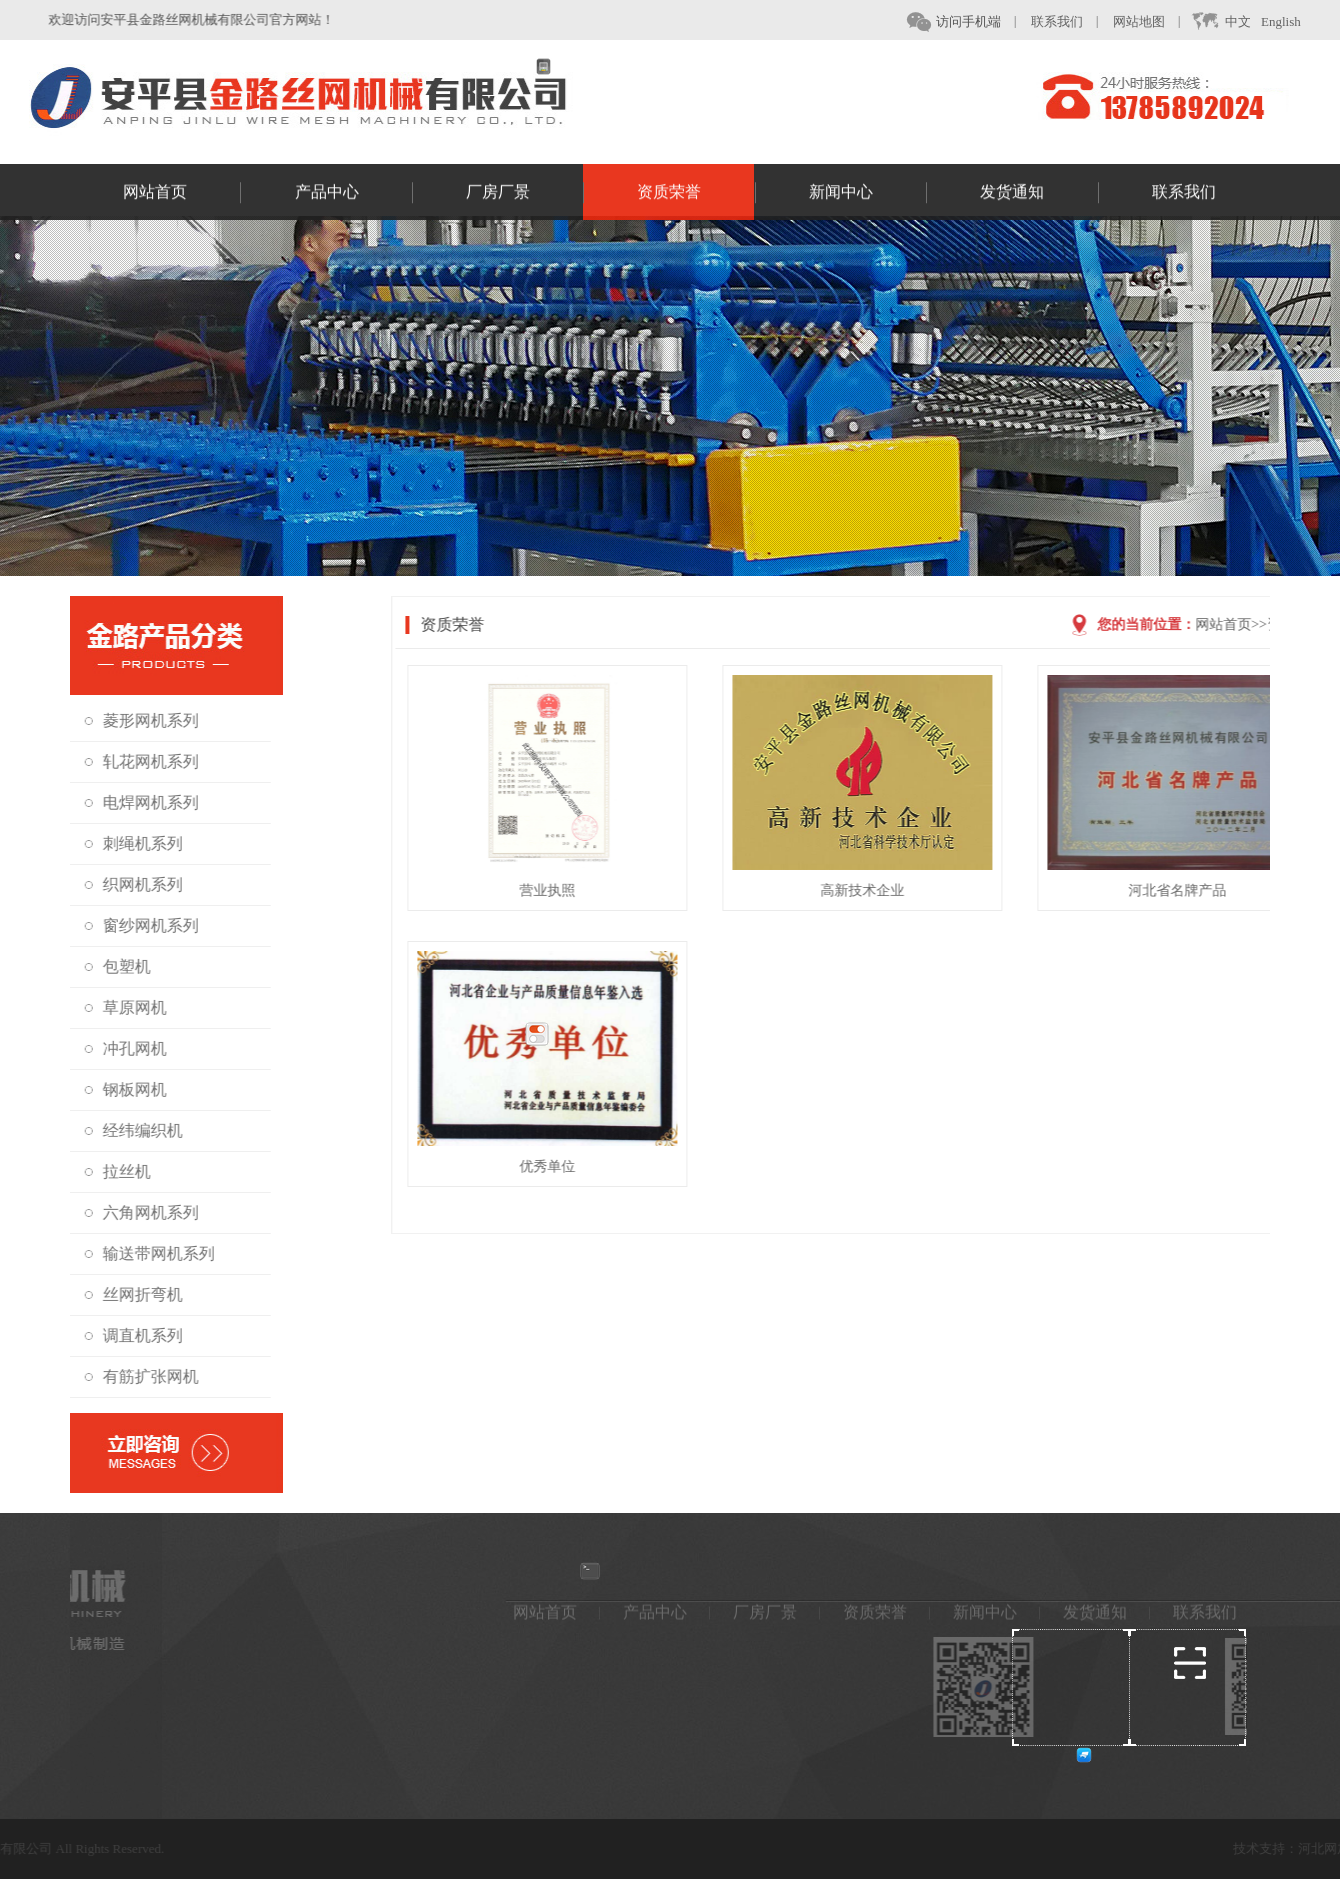 This screenshot has width=1340, height=1879. I want to click on game boy advance ROM file, so click(543, 66).